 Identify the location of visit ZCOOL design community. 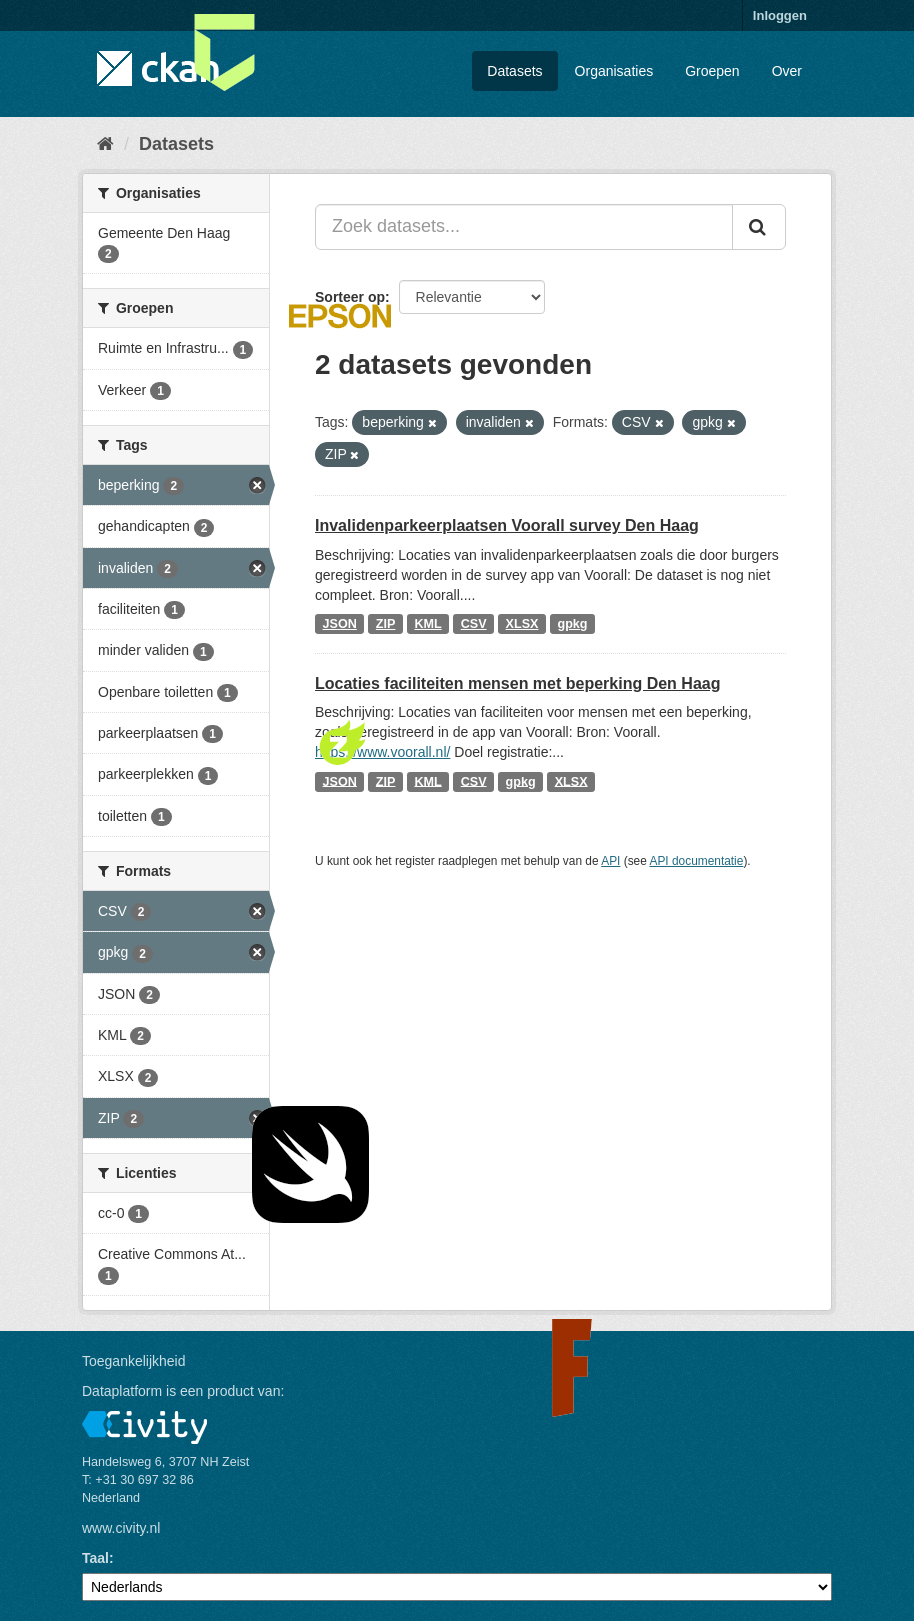
(342, 742).